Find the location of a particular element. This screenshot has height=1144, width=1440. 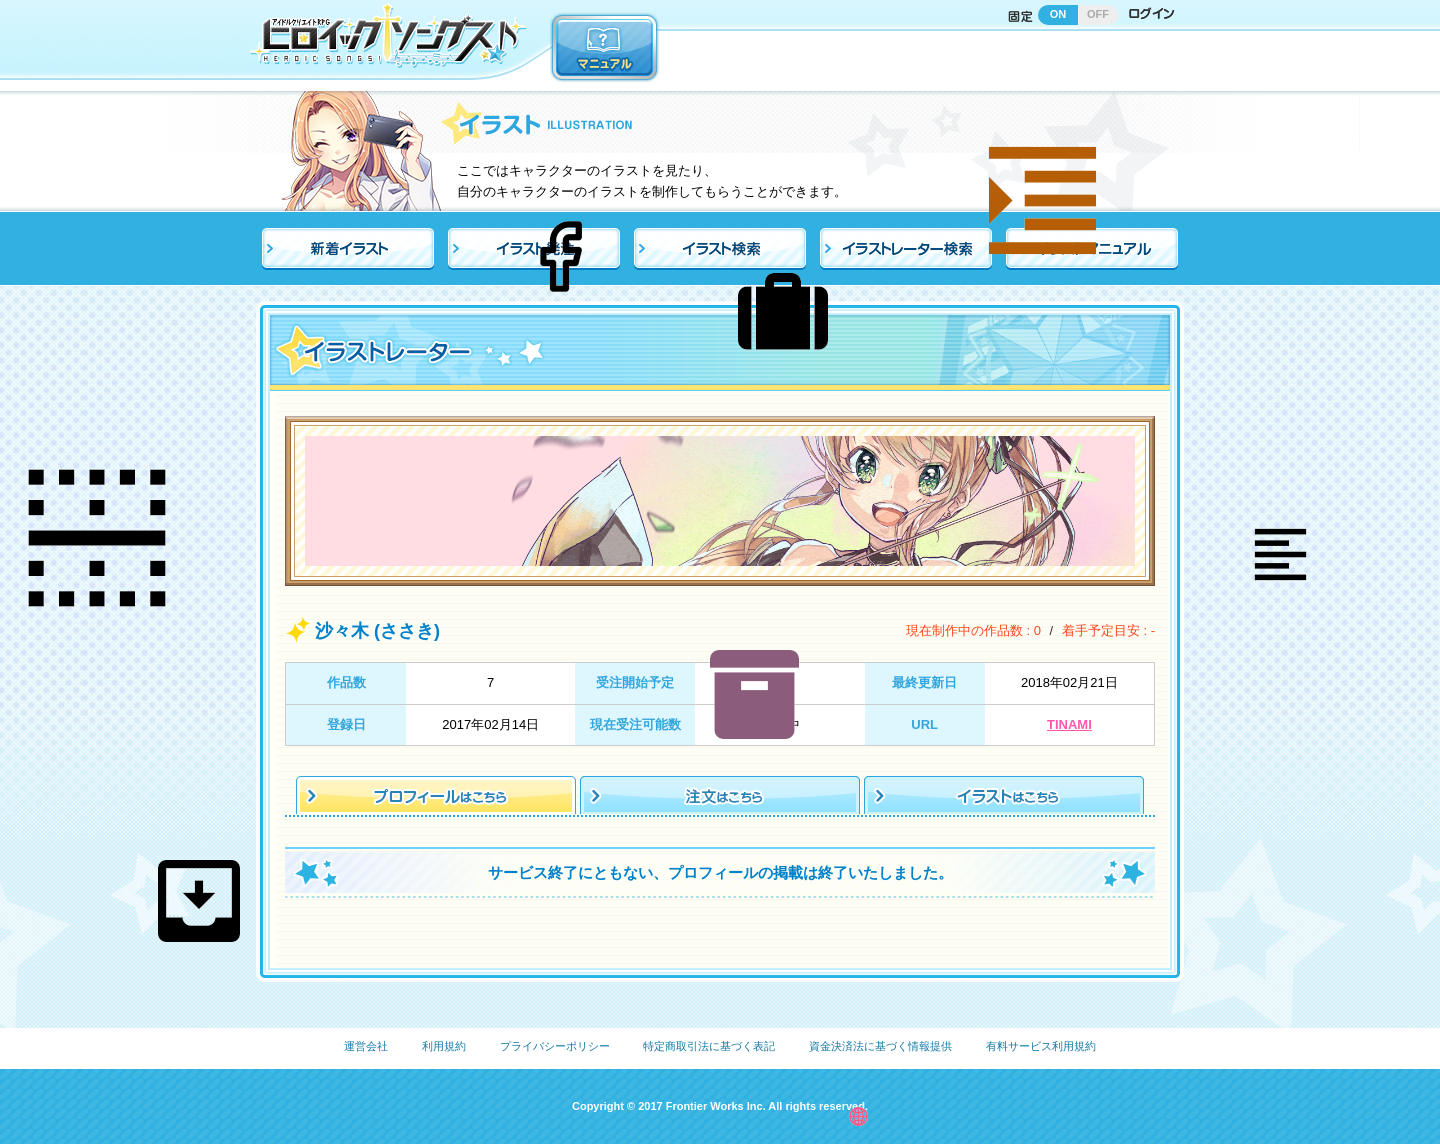

align text to the left margin is located at coordinates (1280, 554).